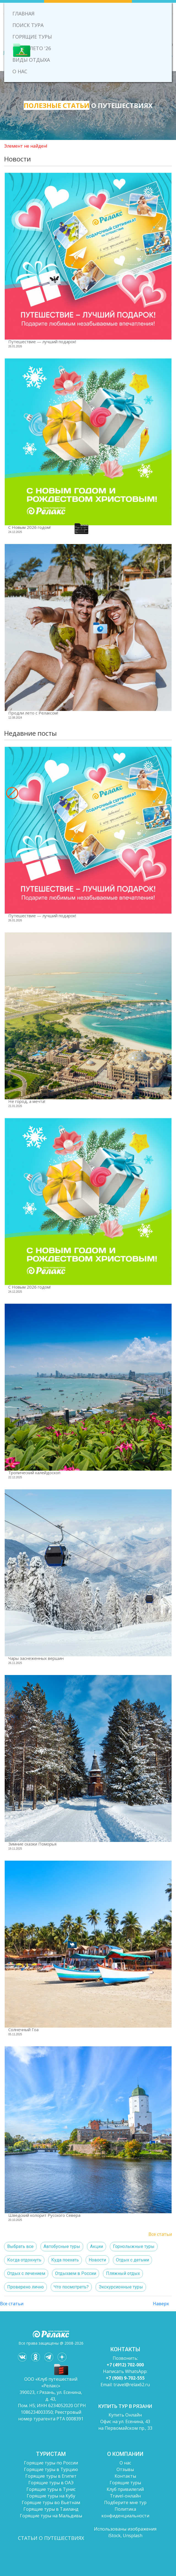  Describe the element at coordinates (100, 628) in the screenshot. I see `open microsoft dynamics 365 sales folder` at that location.